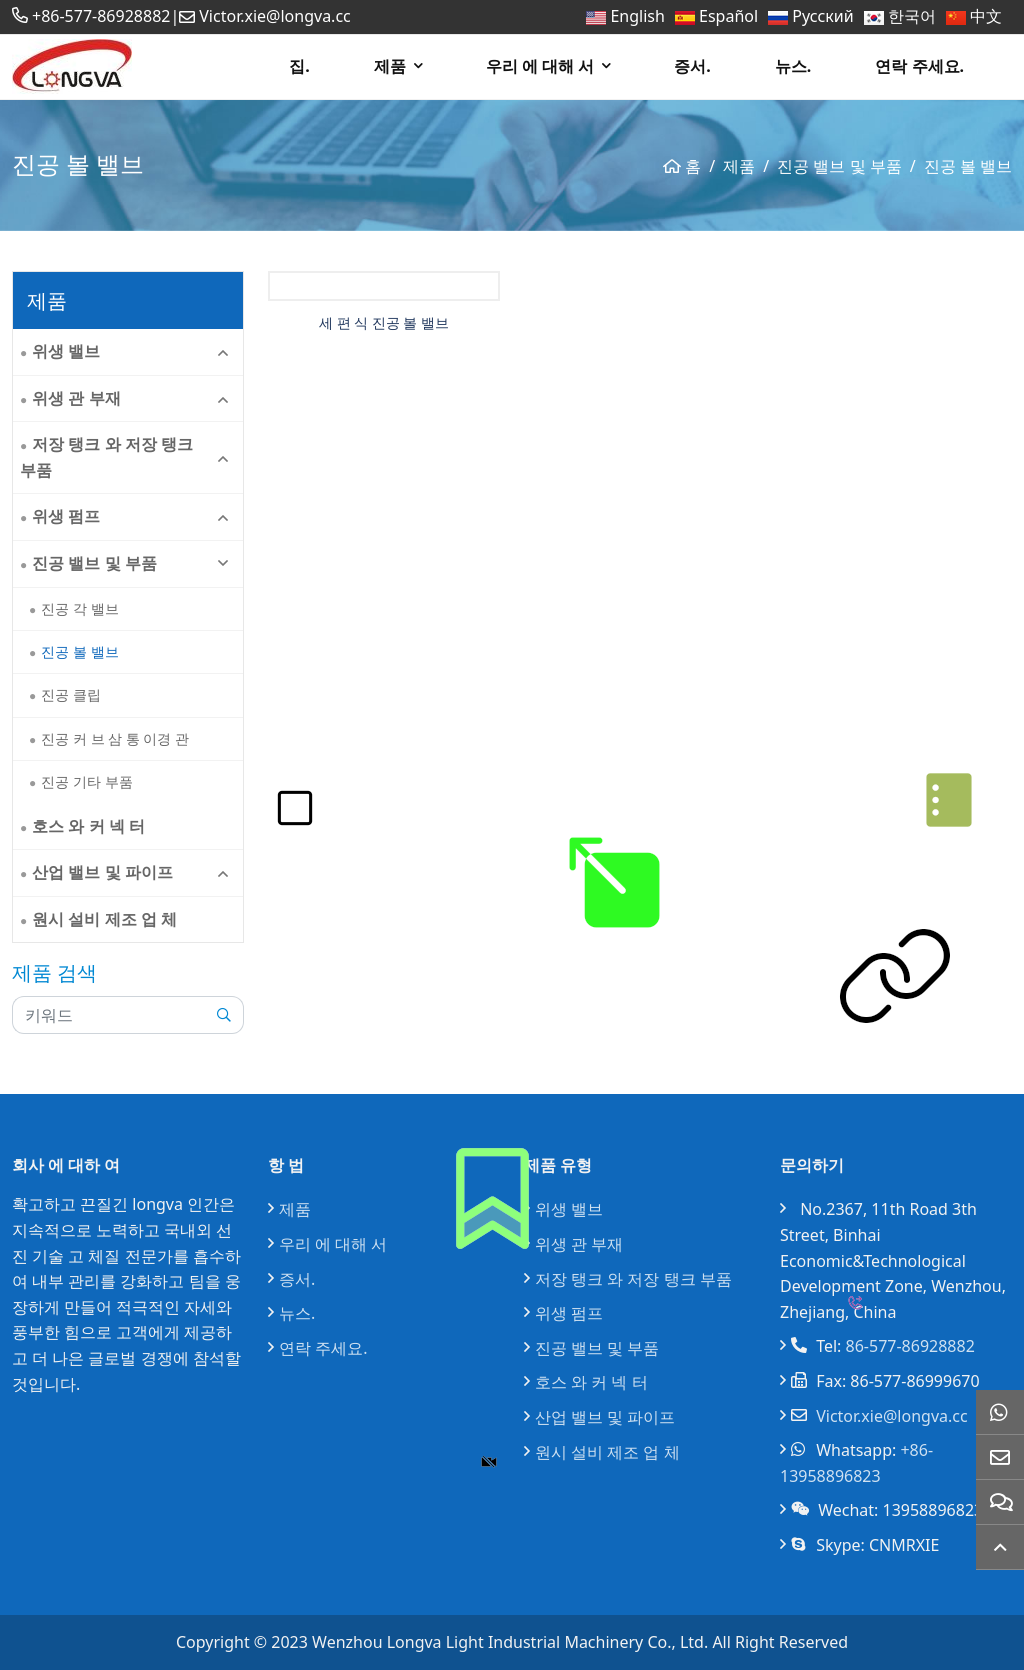  What do you see at coordinates (949, 800) in the screenshot?
I see `view or edit screenplay documents` at bounding box center [949, 800].